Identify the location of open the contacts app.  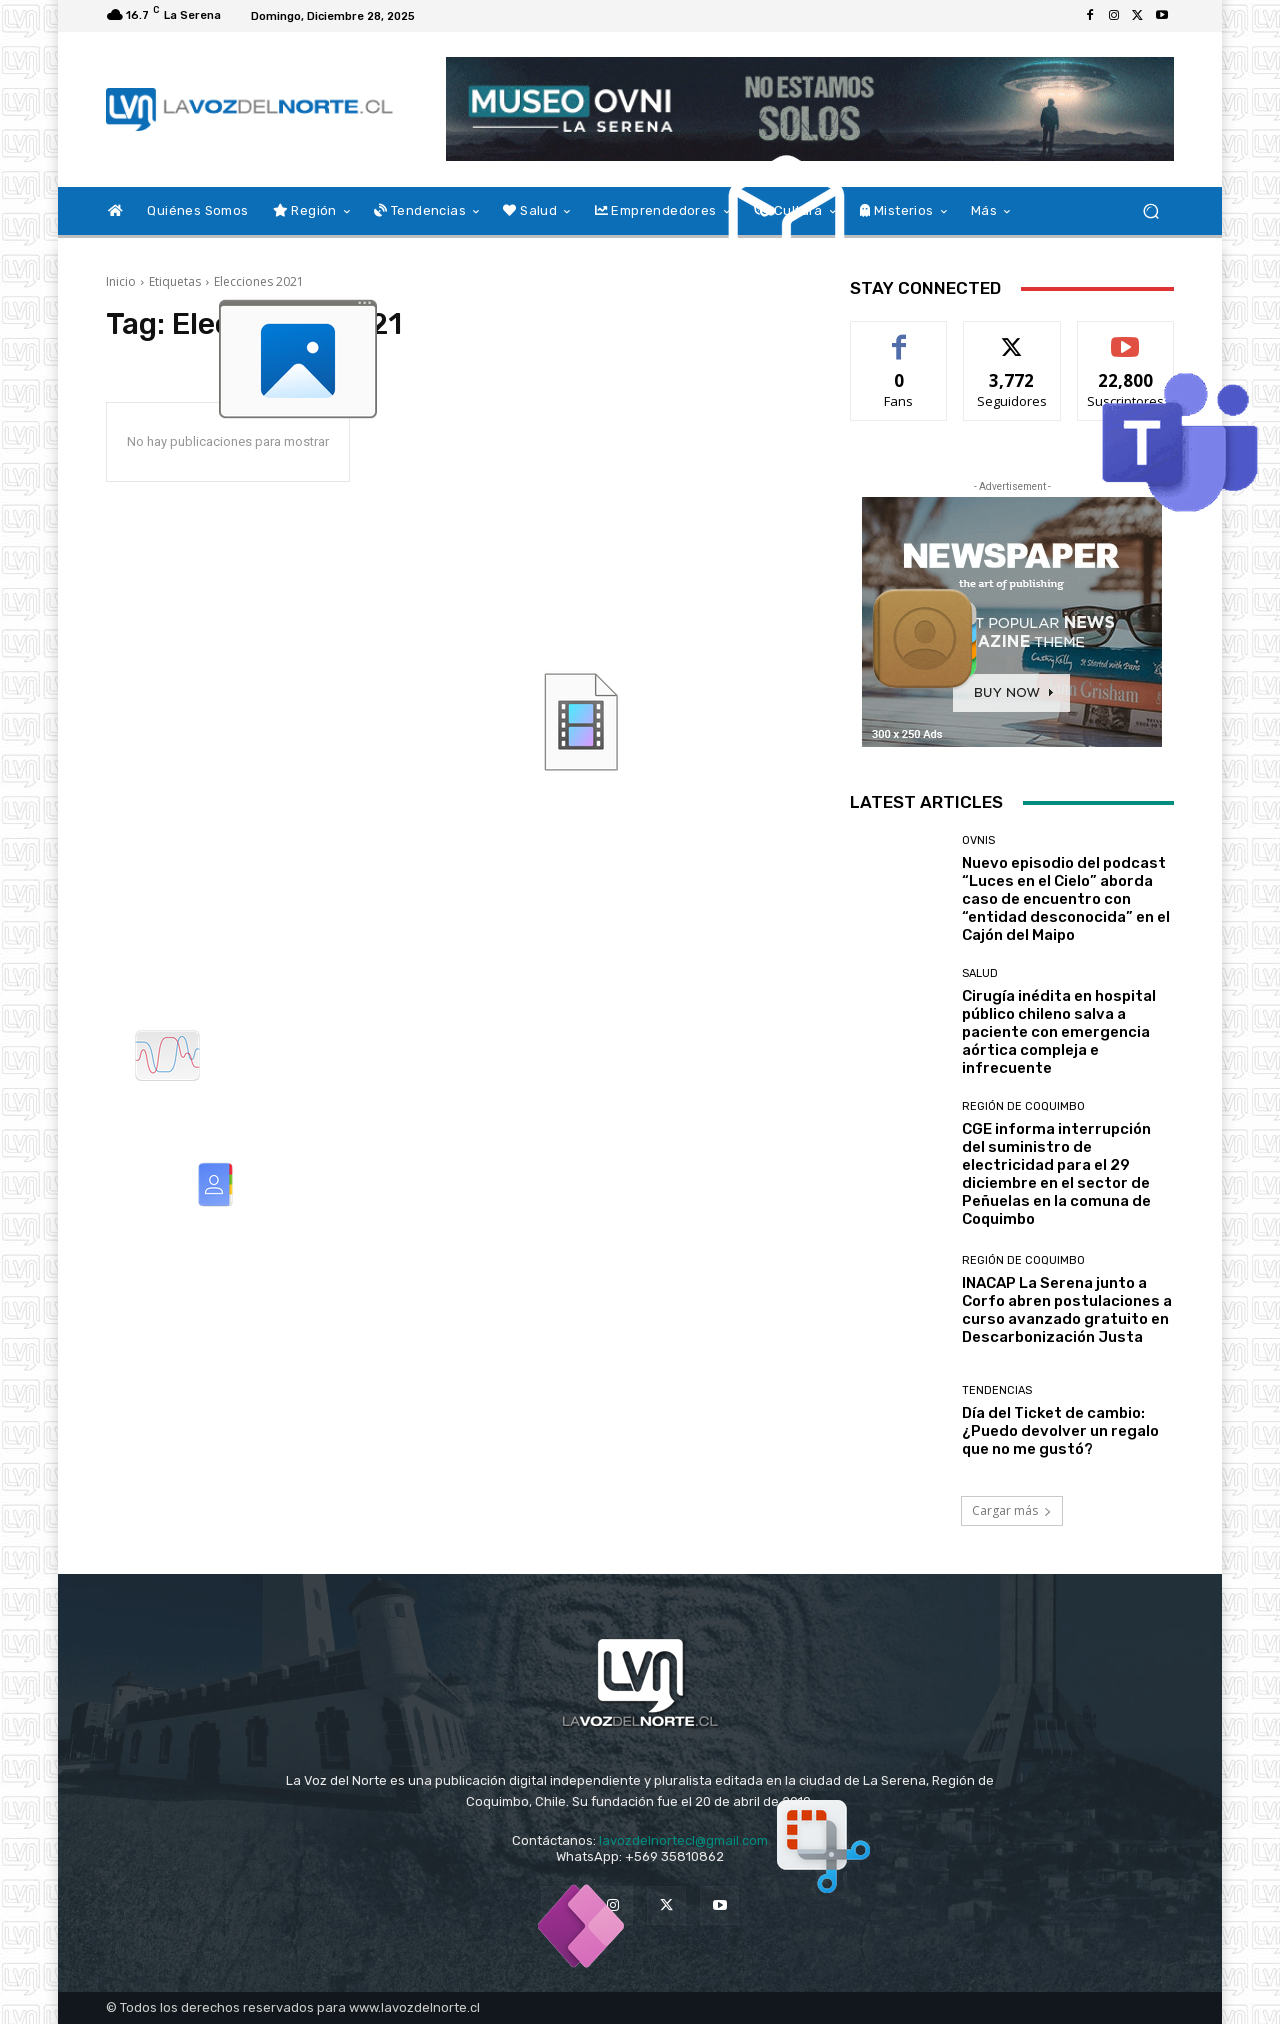
(922, 638).